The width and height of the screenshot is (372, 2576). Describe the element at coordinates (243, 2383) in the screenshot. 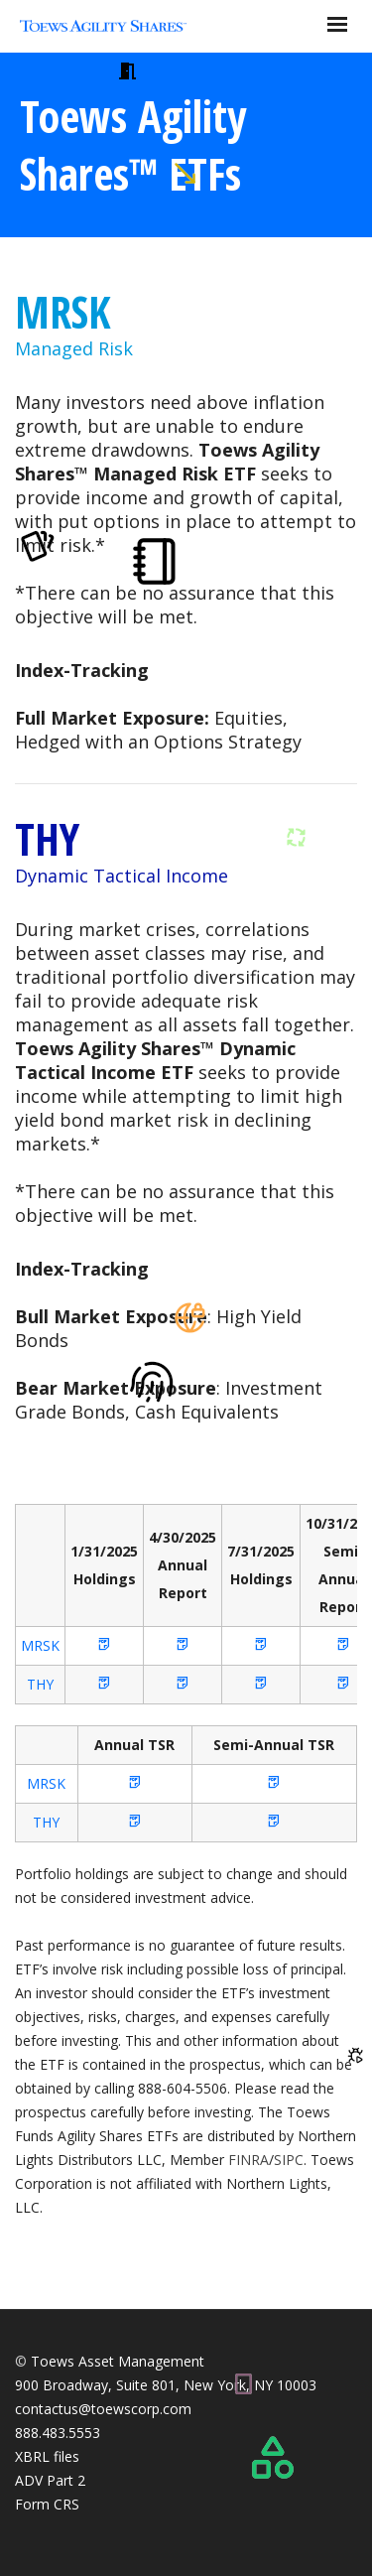

I see `switch to single column layout` at that location.